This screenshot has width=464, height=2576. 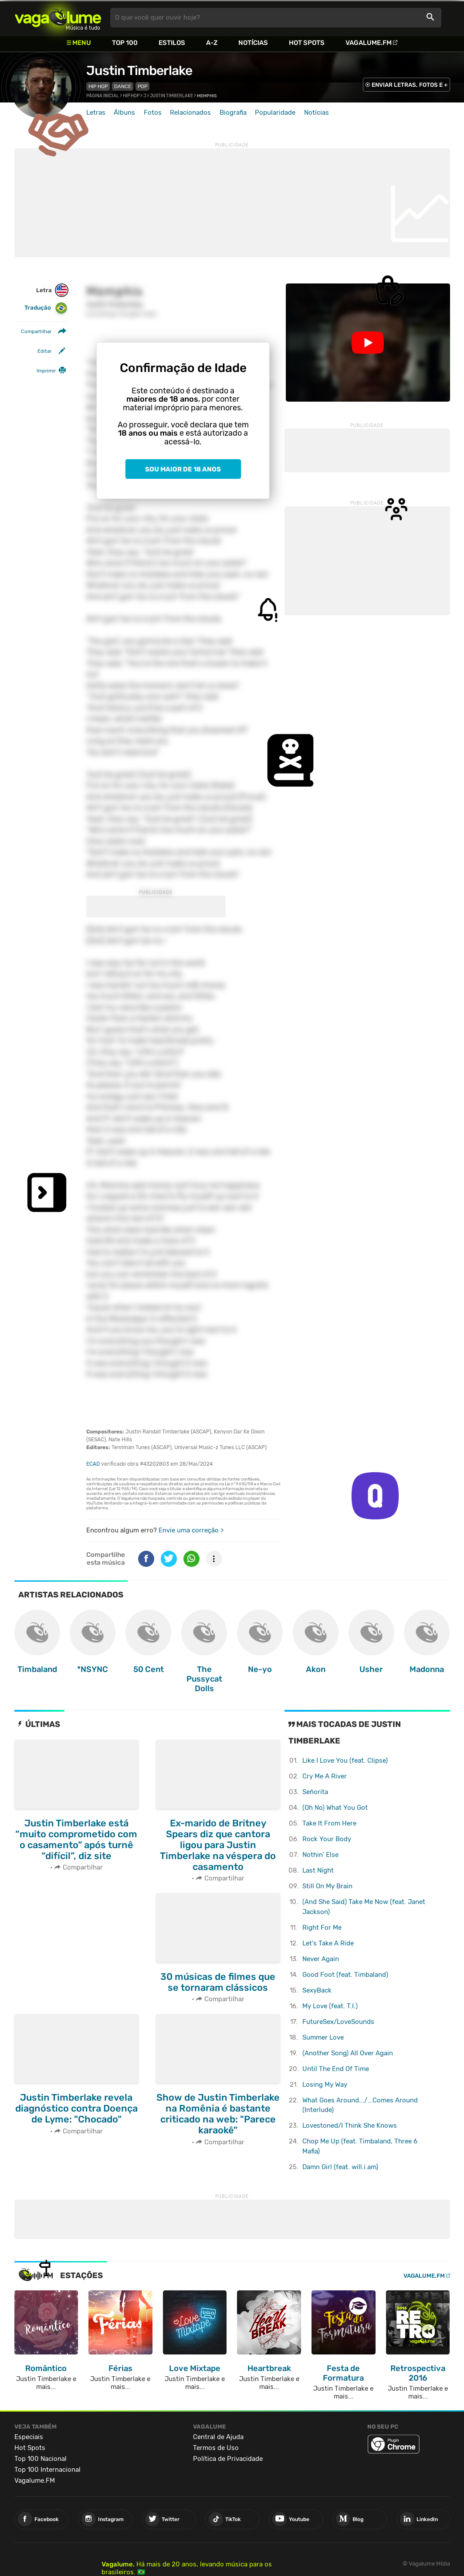 I want to click on collapse the right sidebar panel, so click(x=47, y=1192).